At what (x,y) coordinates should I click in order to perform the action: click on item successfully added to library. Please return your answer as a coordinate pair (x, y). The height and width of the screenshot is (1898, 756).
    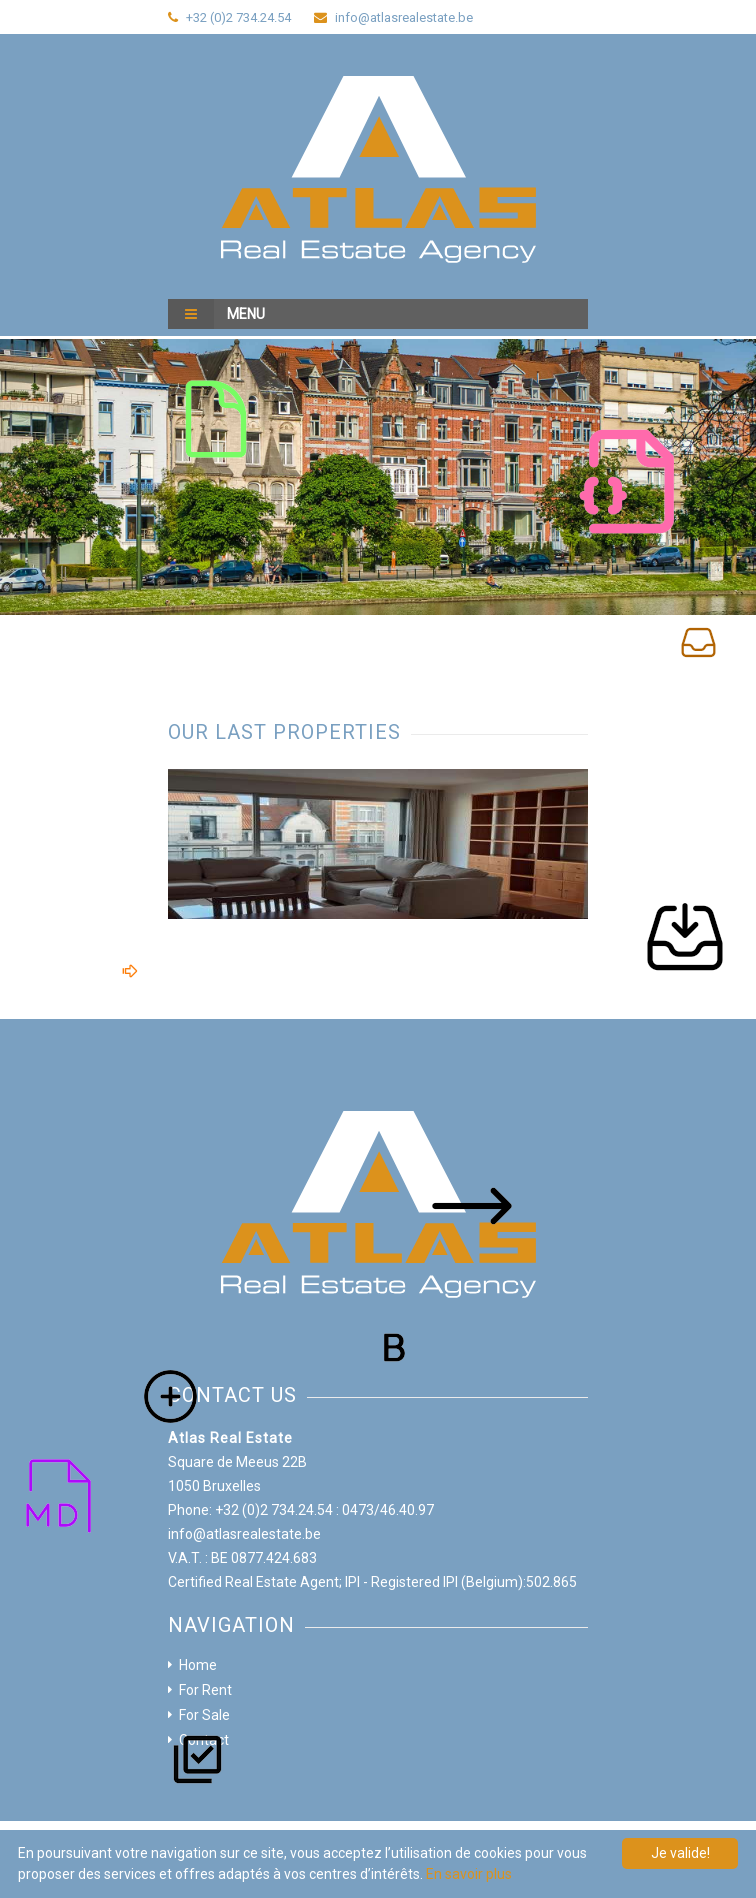
    Looking at the image, I should click on (197, 1759).